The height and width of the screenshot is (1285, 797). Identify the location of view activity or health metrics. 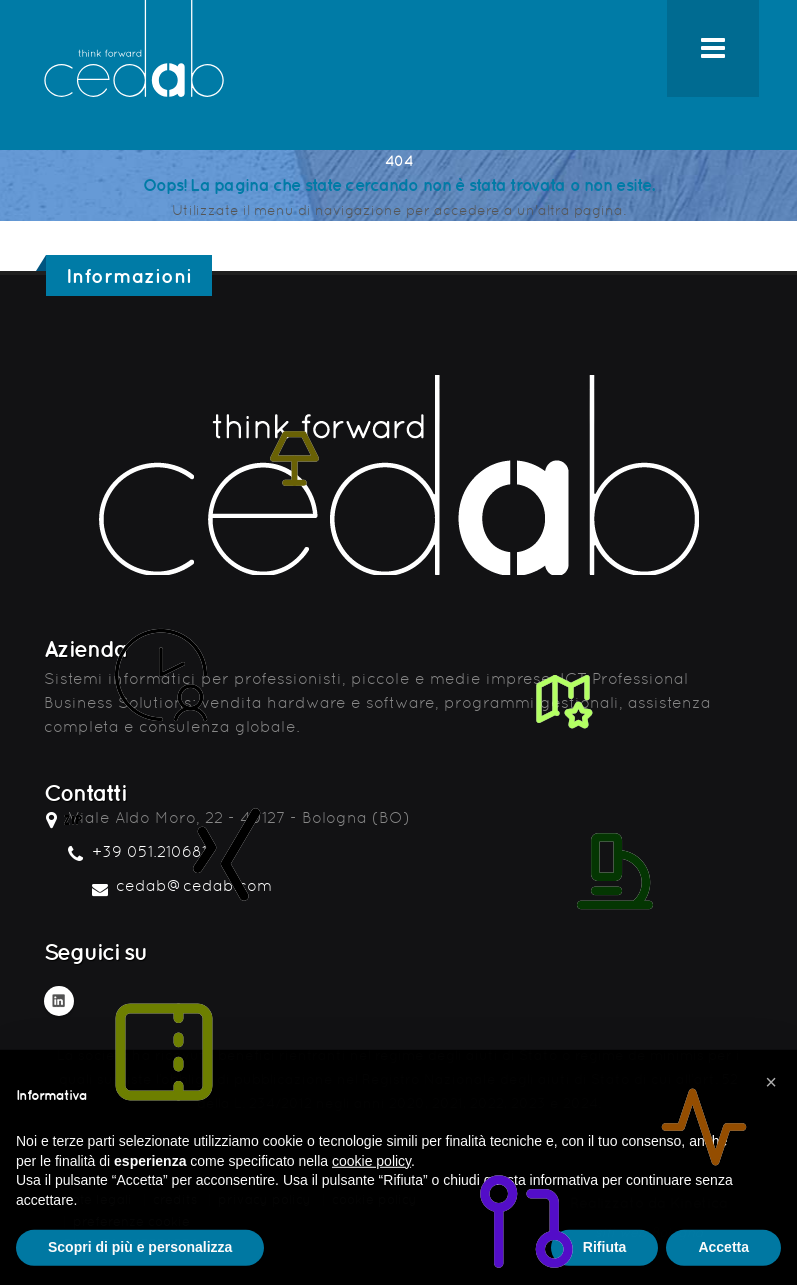
(704, 1127).